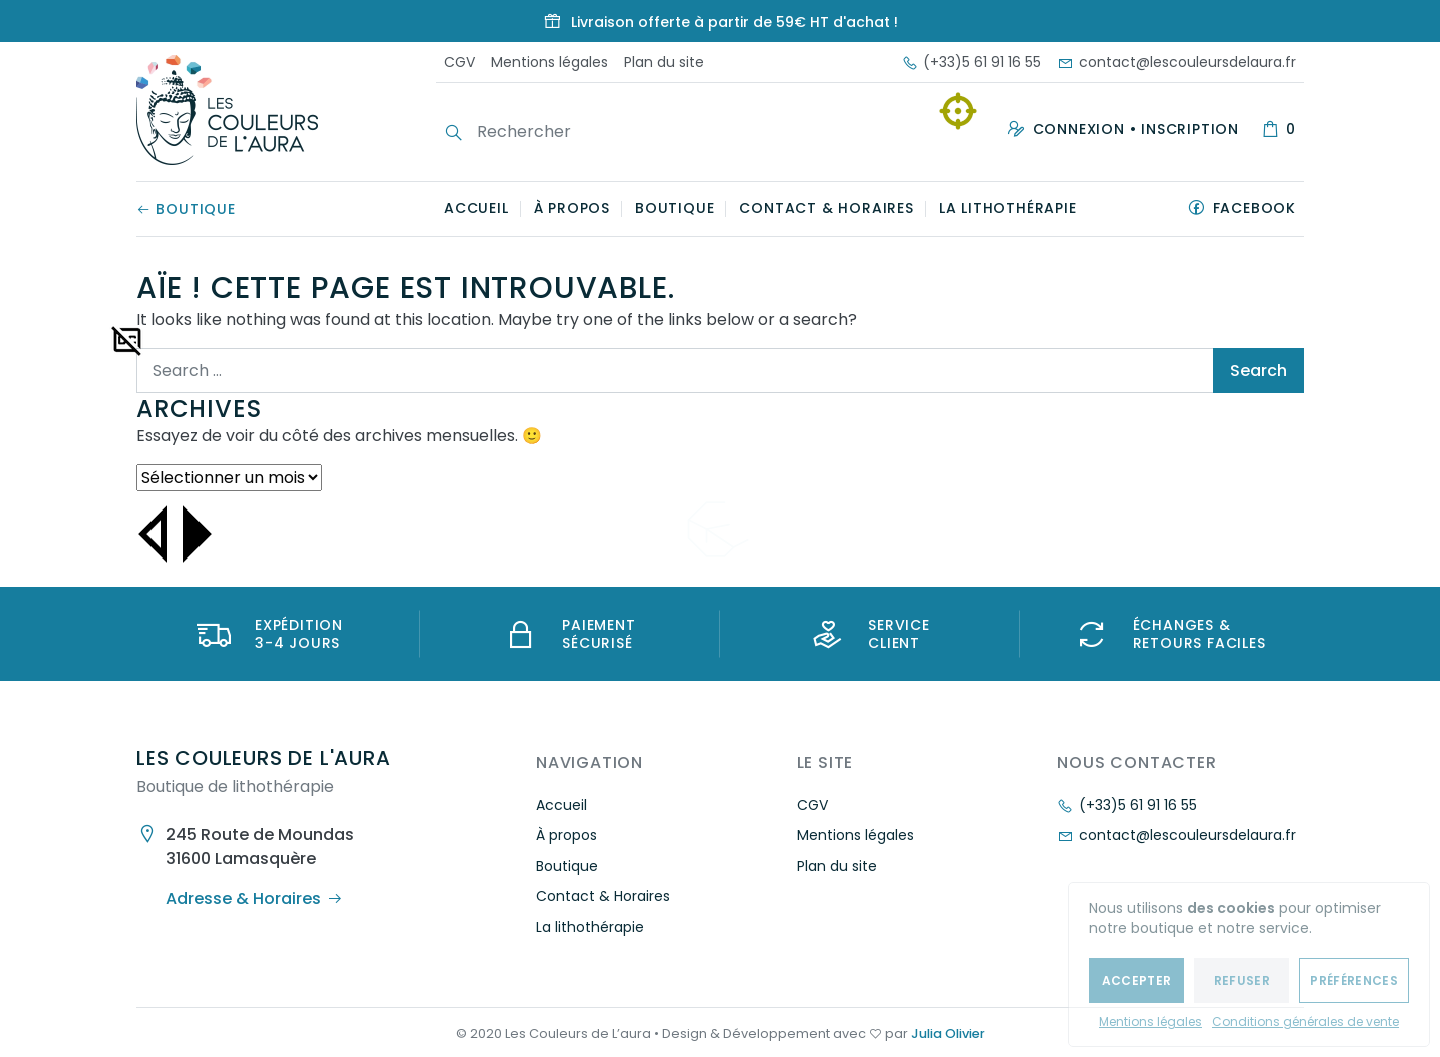 This screenshot has height=1057, width=1440. What do you see at coordinates (175, 534) in the screenshot?
I see `switch to the left panel or view` at bounding box center [175, 534].